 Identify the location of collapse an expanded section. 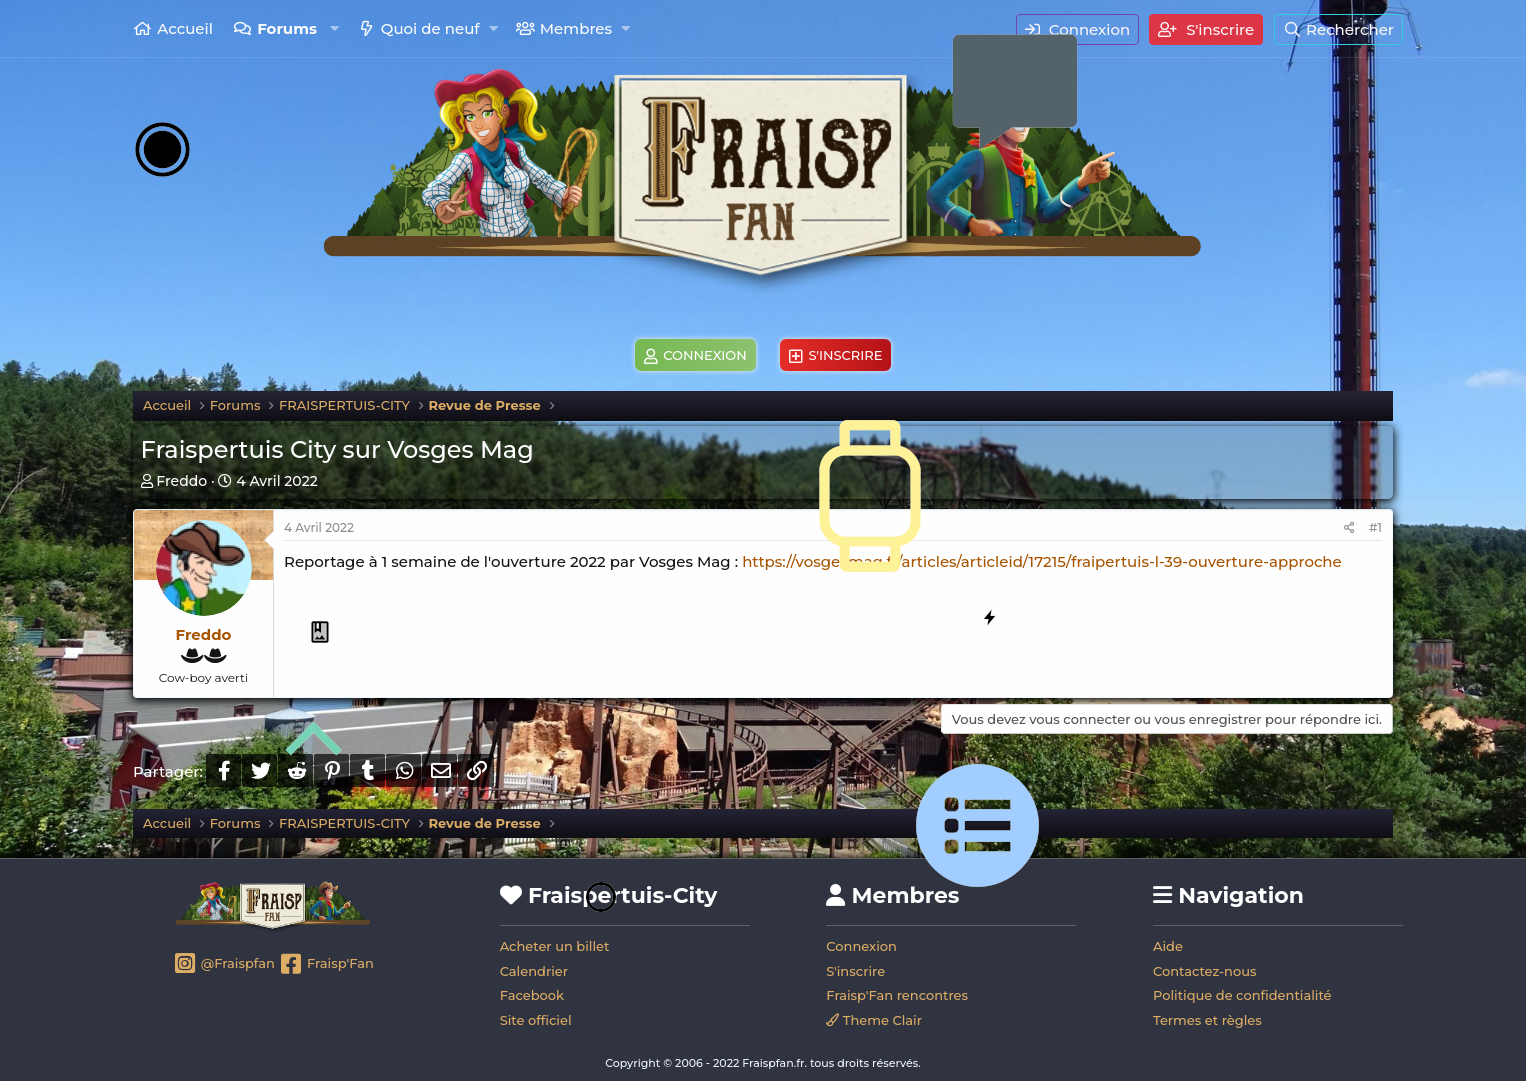
(313, 738).